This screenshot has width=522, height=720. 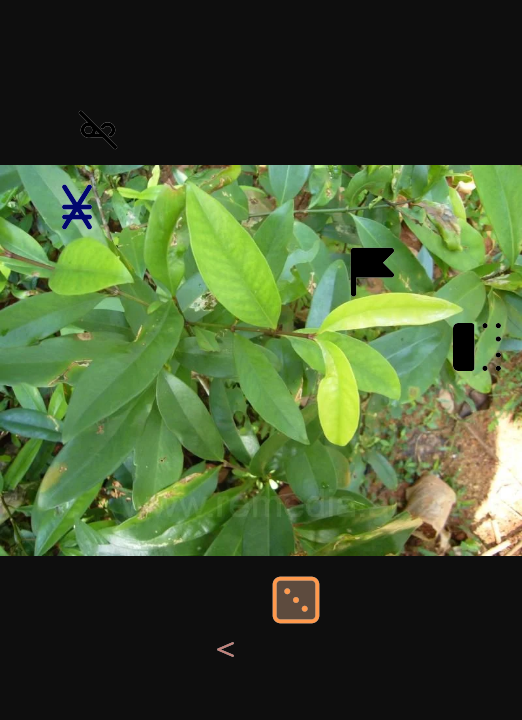 What do you see at coordinates (372, 269) in the screenshot?
I see `flag or bookmark an item` at bounding box center [372, 269].